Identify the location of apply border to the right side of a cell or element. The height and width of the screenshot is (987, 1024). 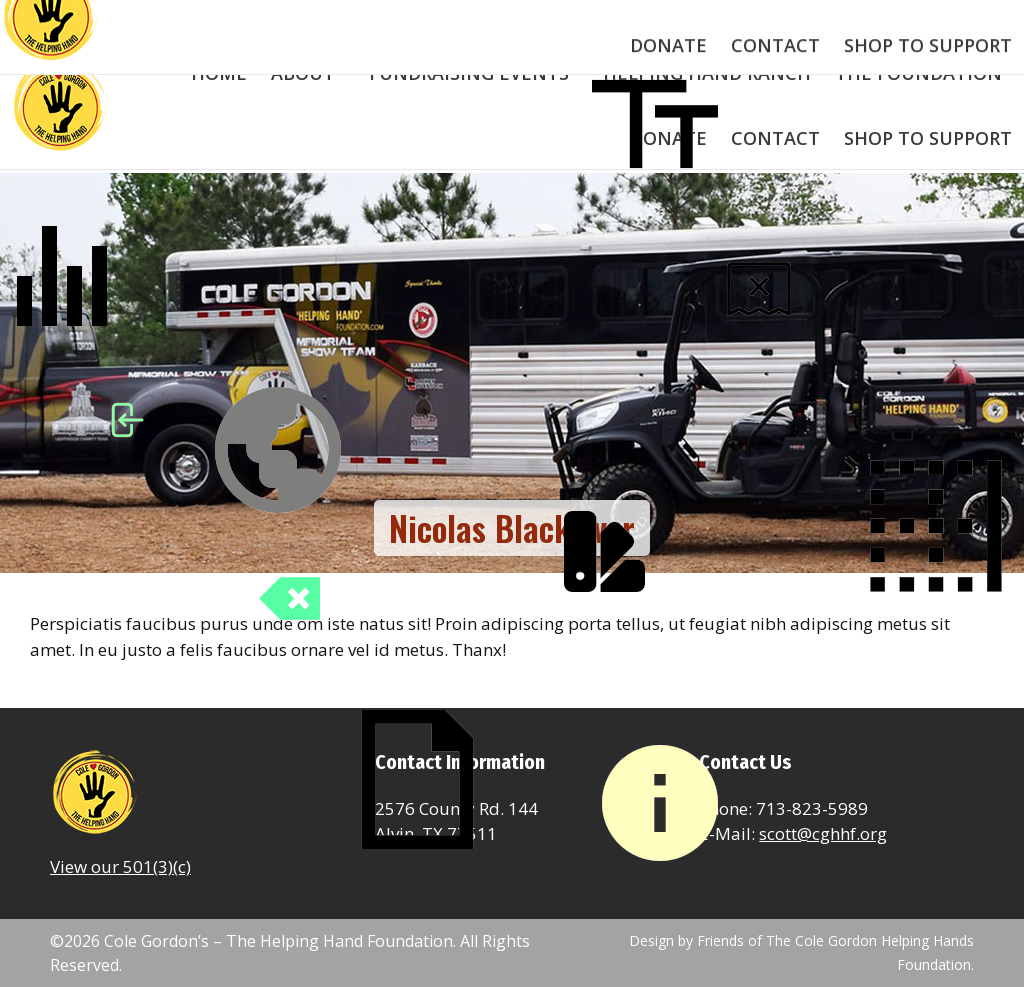
(936, 526).